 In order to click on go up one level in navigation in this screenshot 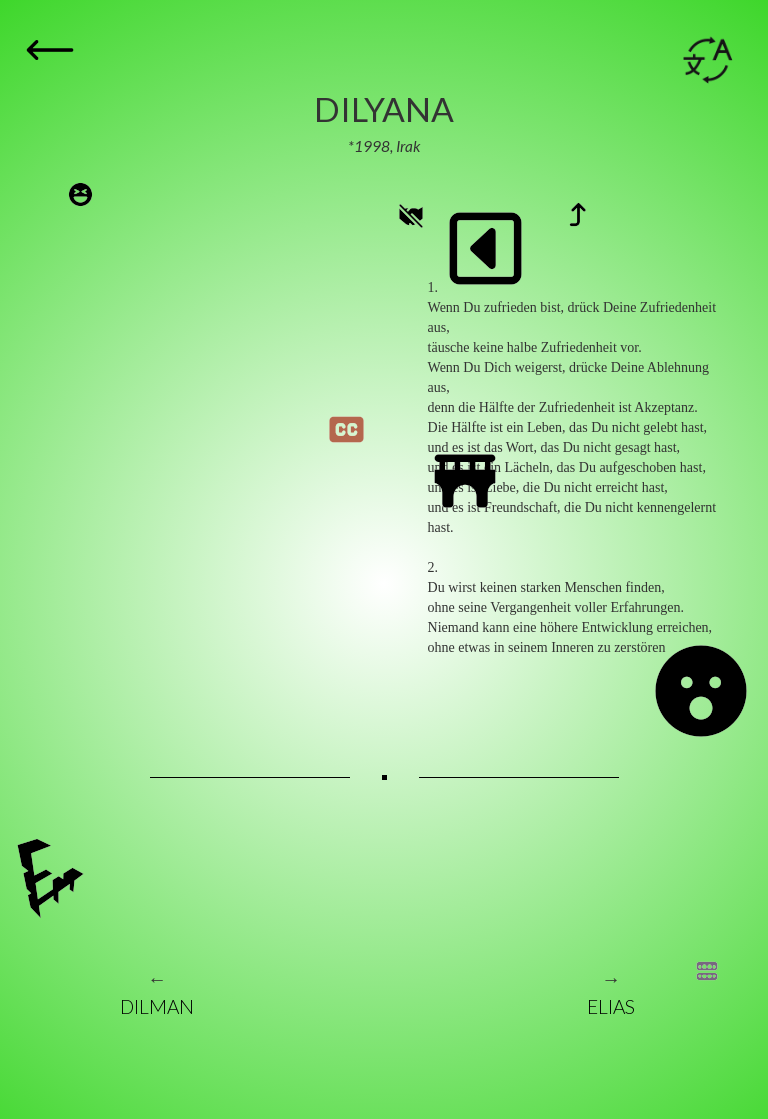, I will do `click(578, 214)`.